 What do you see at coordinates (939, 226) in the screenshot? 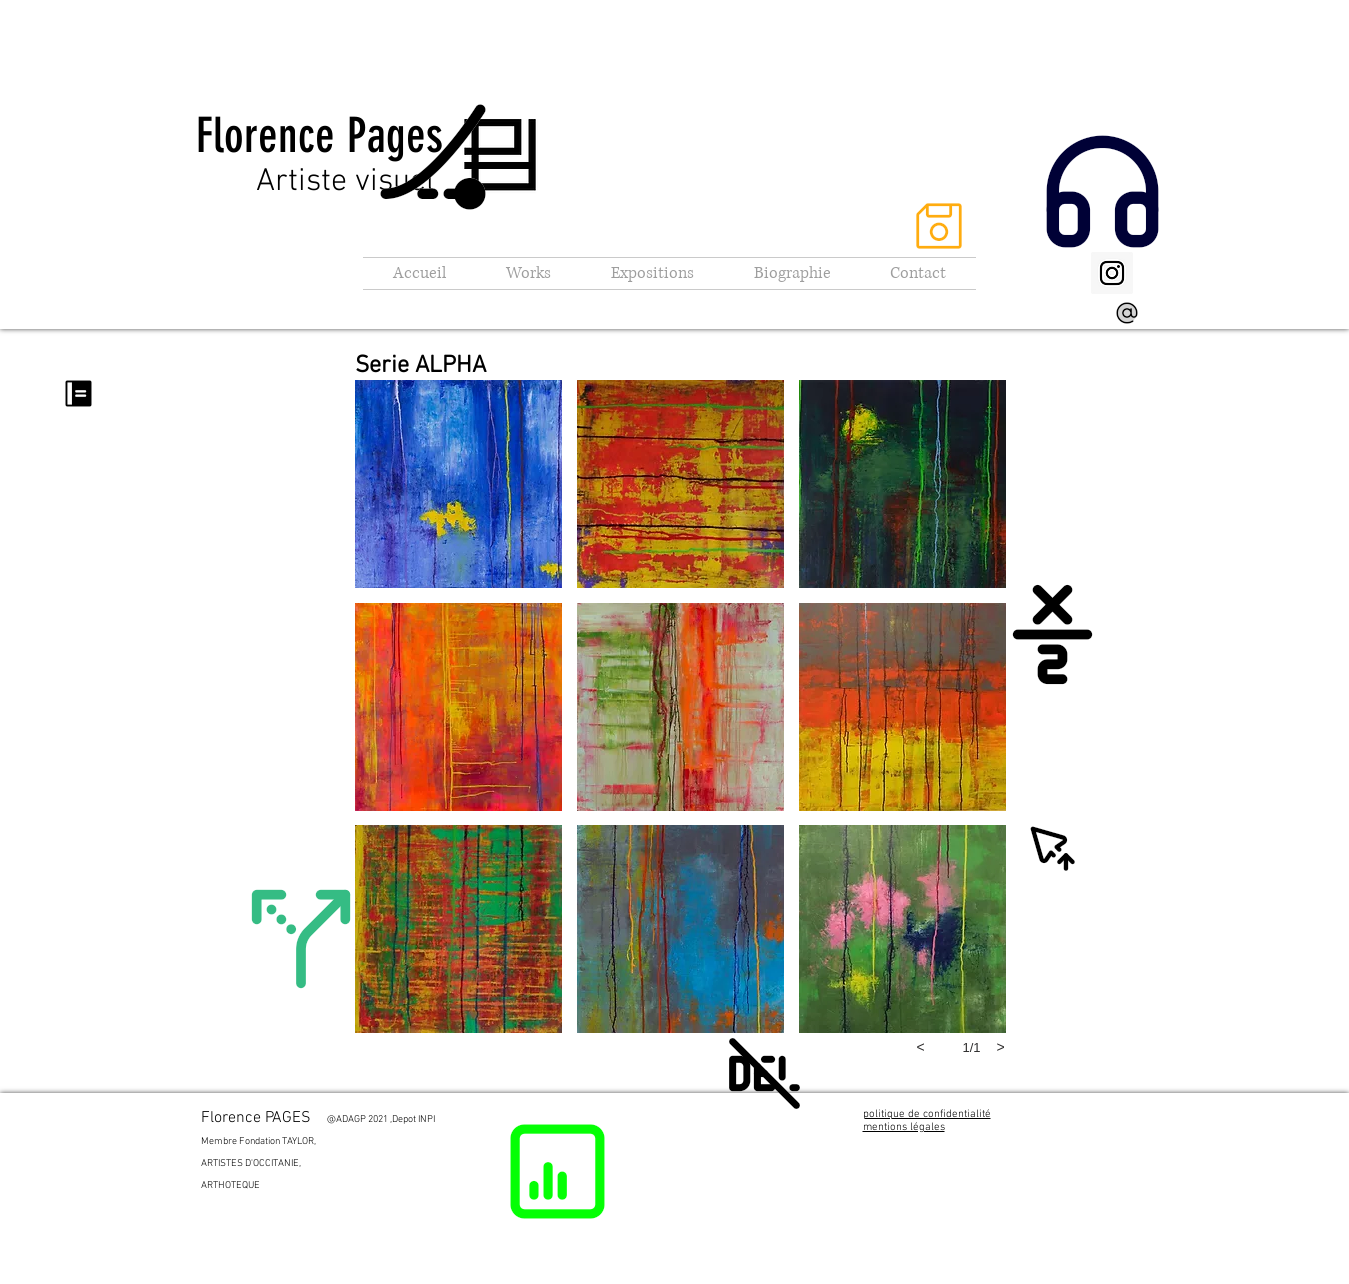
I see `save current file or document` at bounding box center [939, 226].